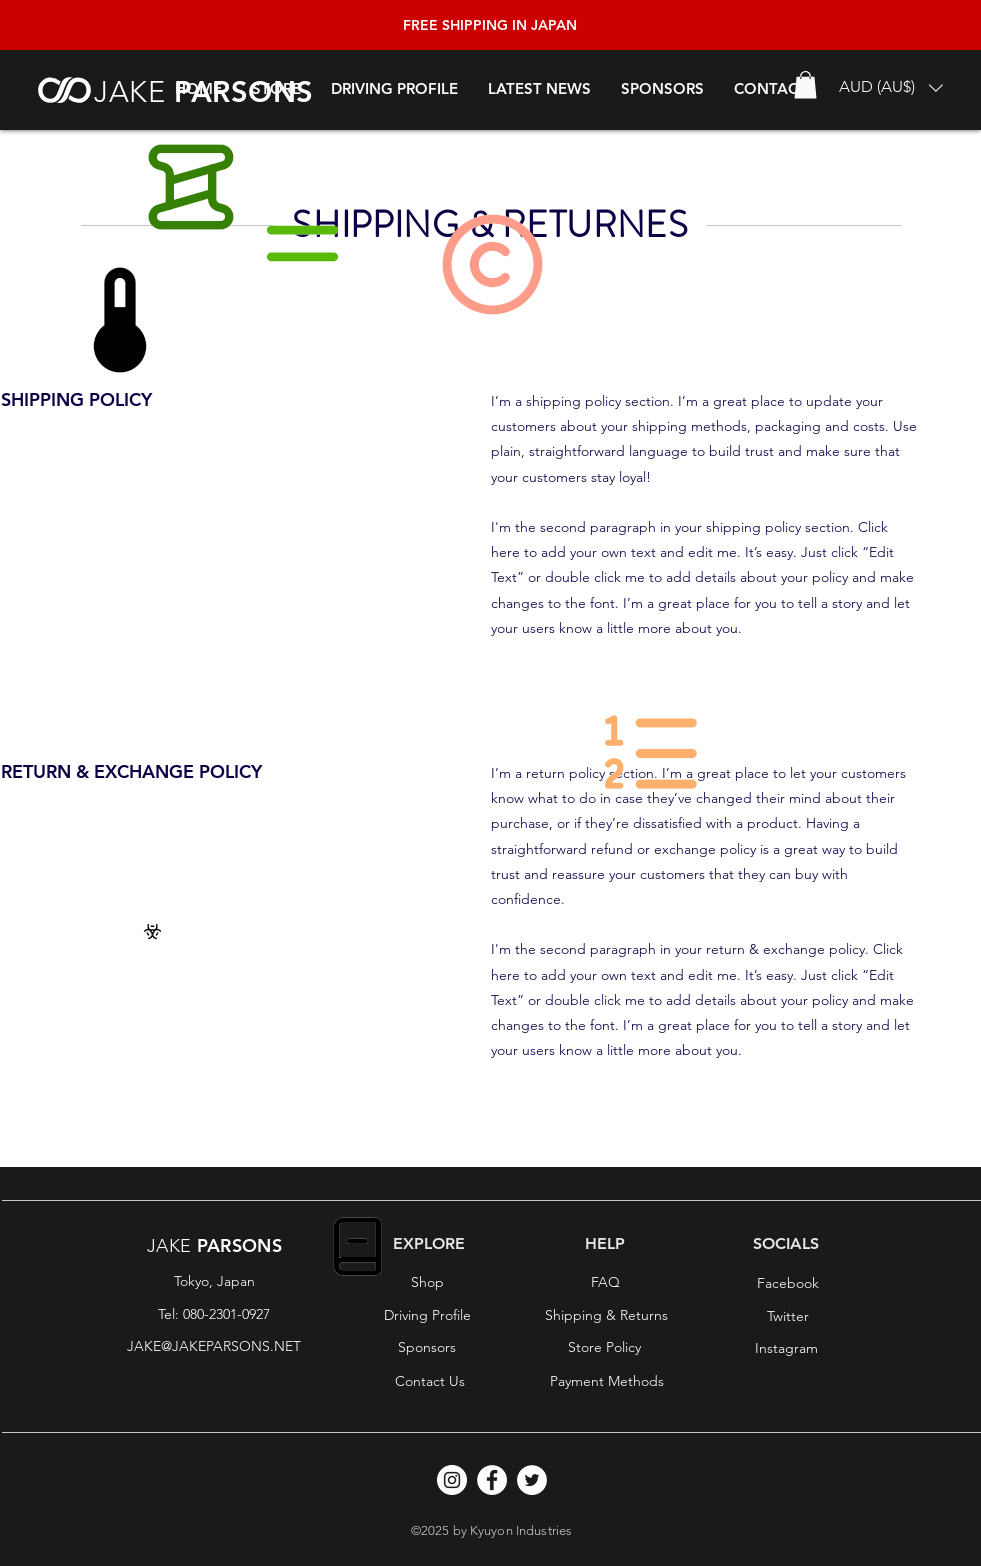 The height and width of the screenshot is (1566, 981). I want to click on indicates equality or balance between values, so click(302, 243).